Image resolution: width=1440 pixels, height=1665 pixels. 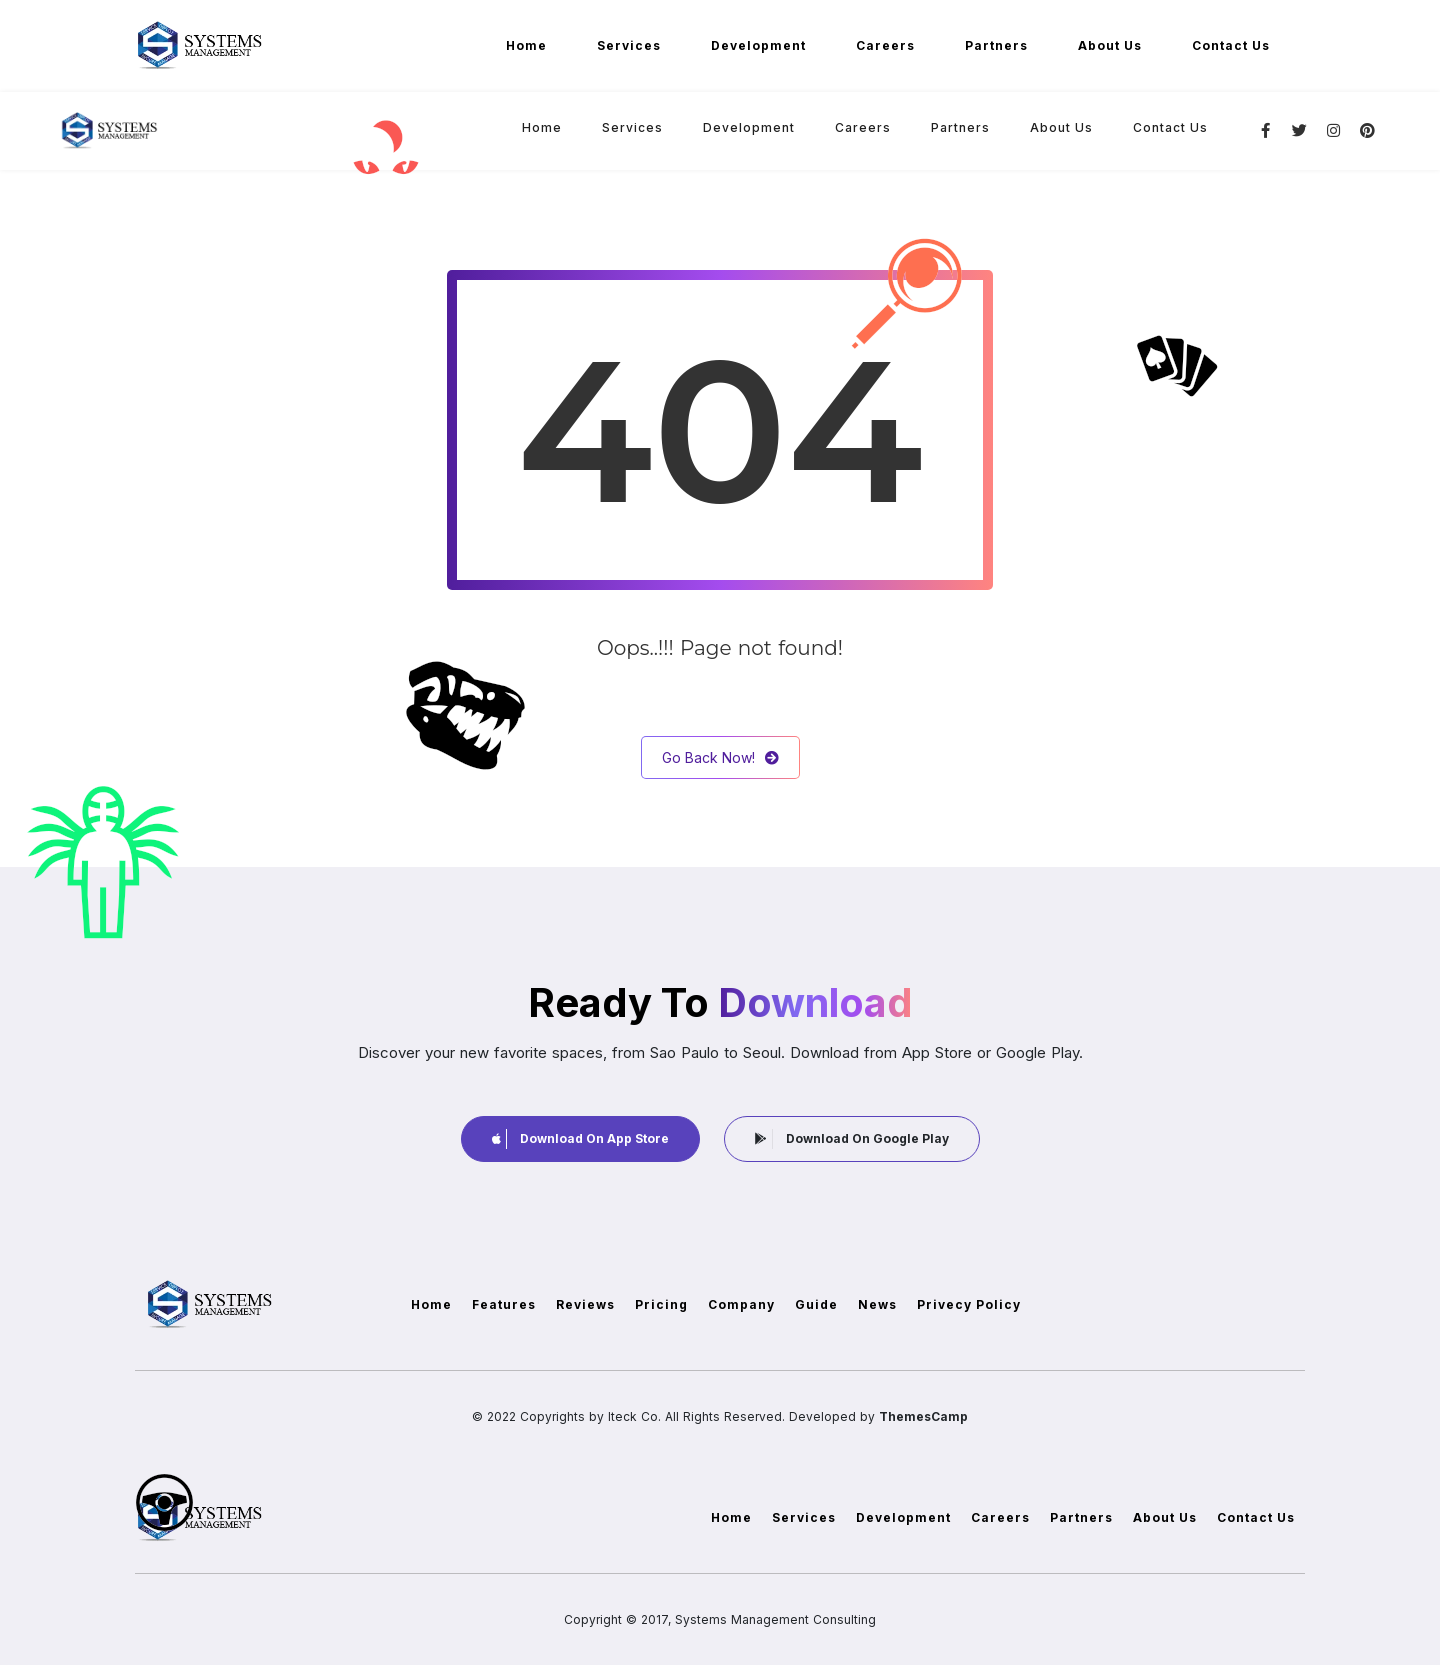 I want to click on access card games or poker, so click(x=1177, y=366).